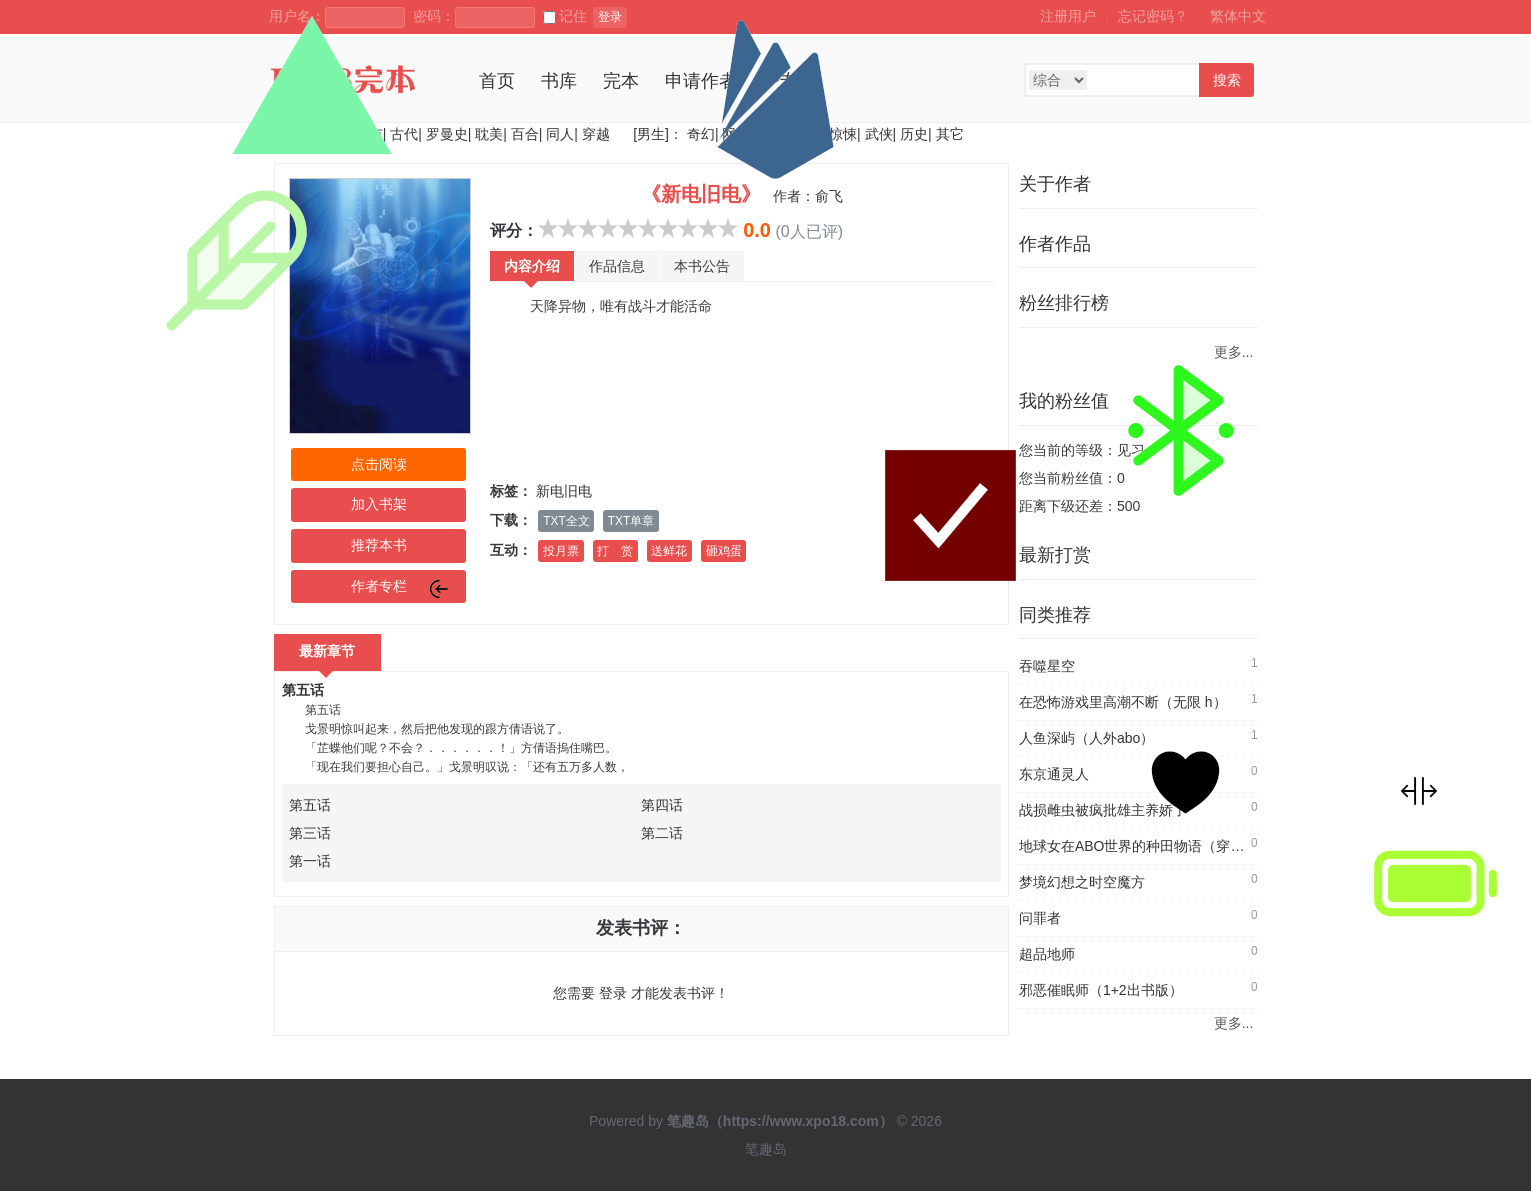 This screenshot has width=1531, height=1191. I want to click on firebase platform logo, so click(775, 99).